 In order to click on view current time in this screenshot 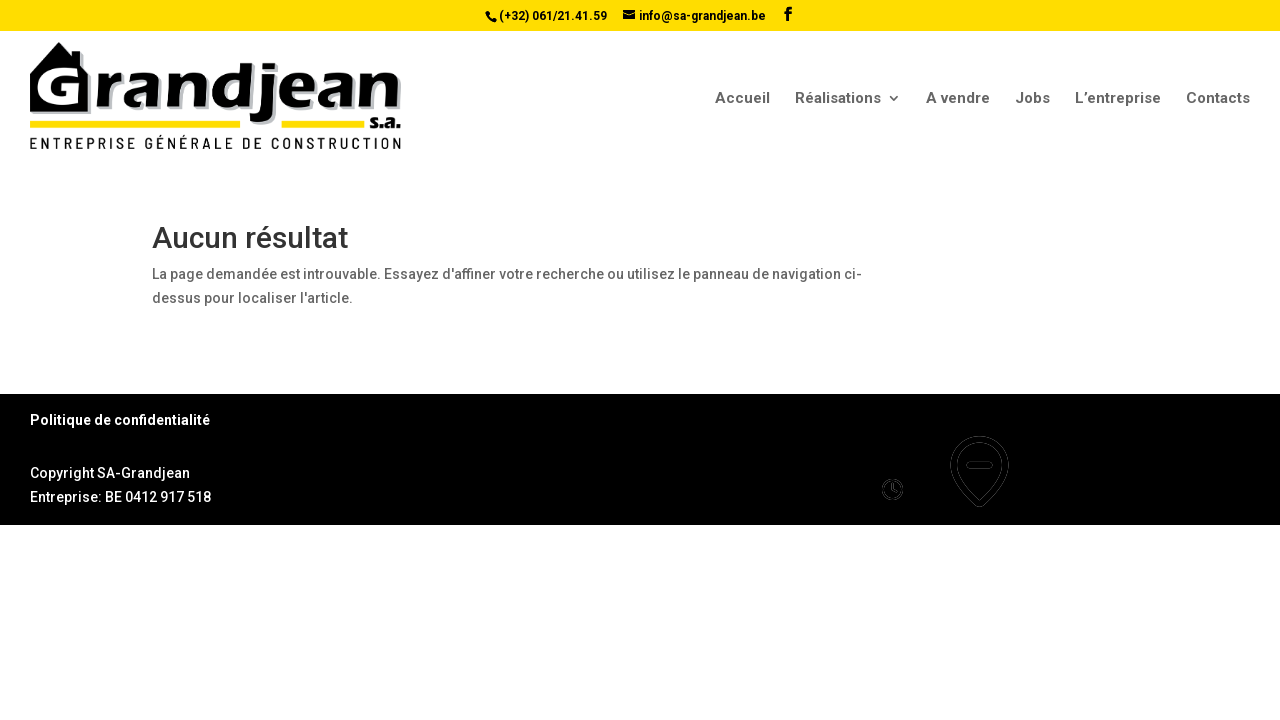, I will do `click(892, 489)`.